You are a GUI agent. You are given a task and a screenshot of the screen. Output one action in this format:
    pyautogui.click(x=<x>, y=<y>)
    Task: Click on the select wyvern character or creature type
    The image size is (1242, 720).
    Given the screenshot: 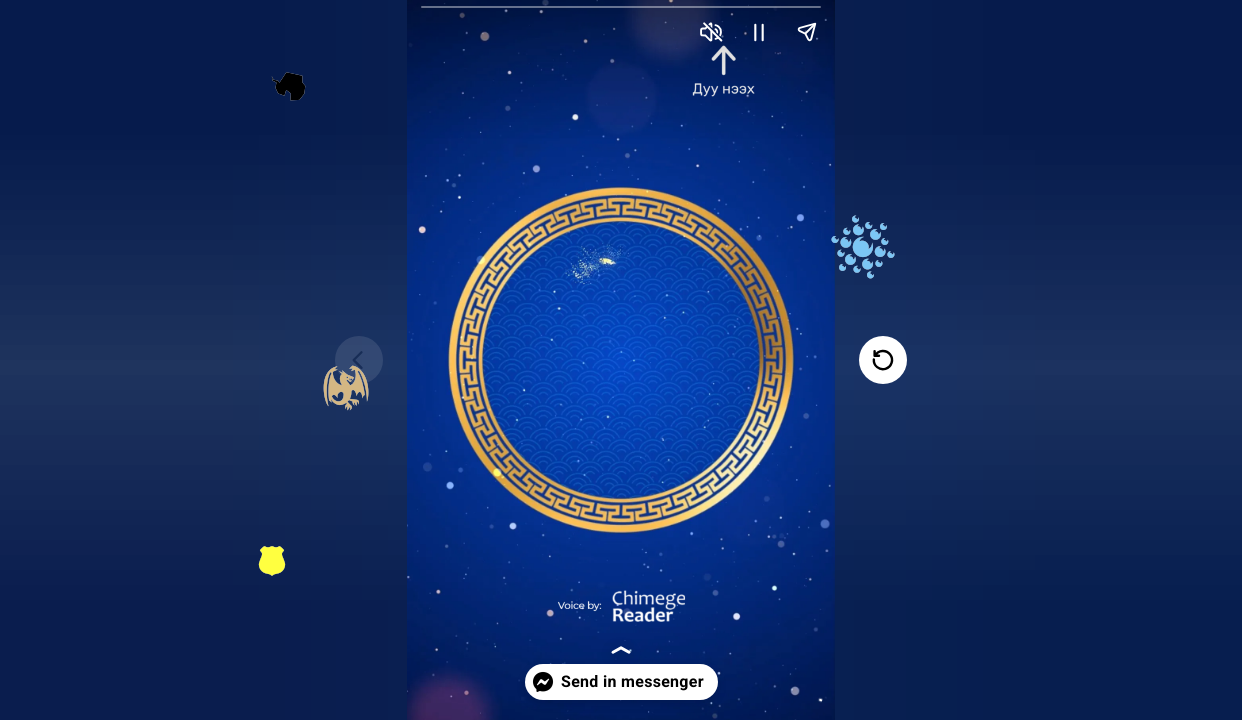 What is the action you would take?
    pyautogui.click(x=346, y=388)
    